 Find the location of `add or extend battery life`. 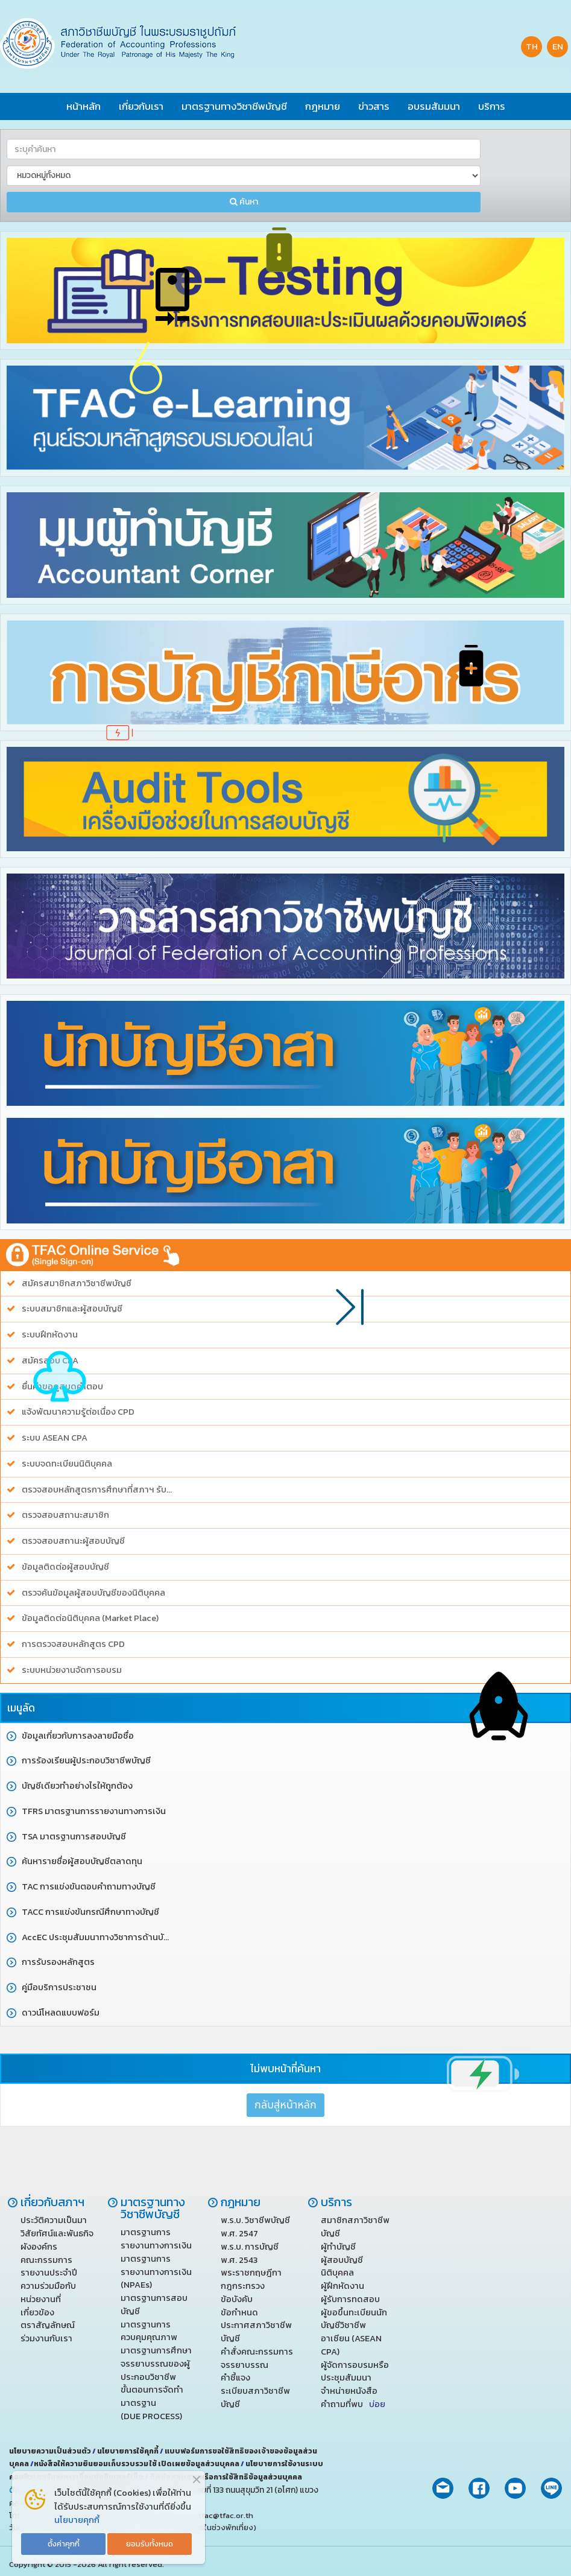

add or extend battery life is located at coordinates (471, 666).